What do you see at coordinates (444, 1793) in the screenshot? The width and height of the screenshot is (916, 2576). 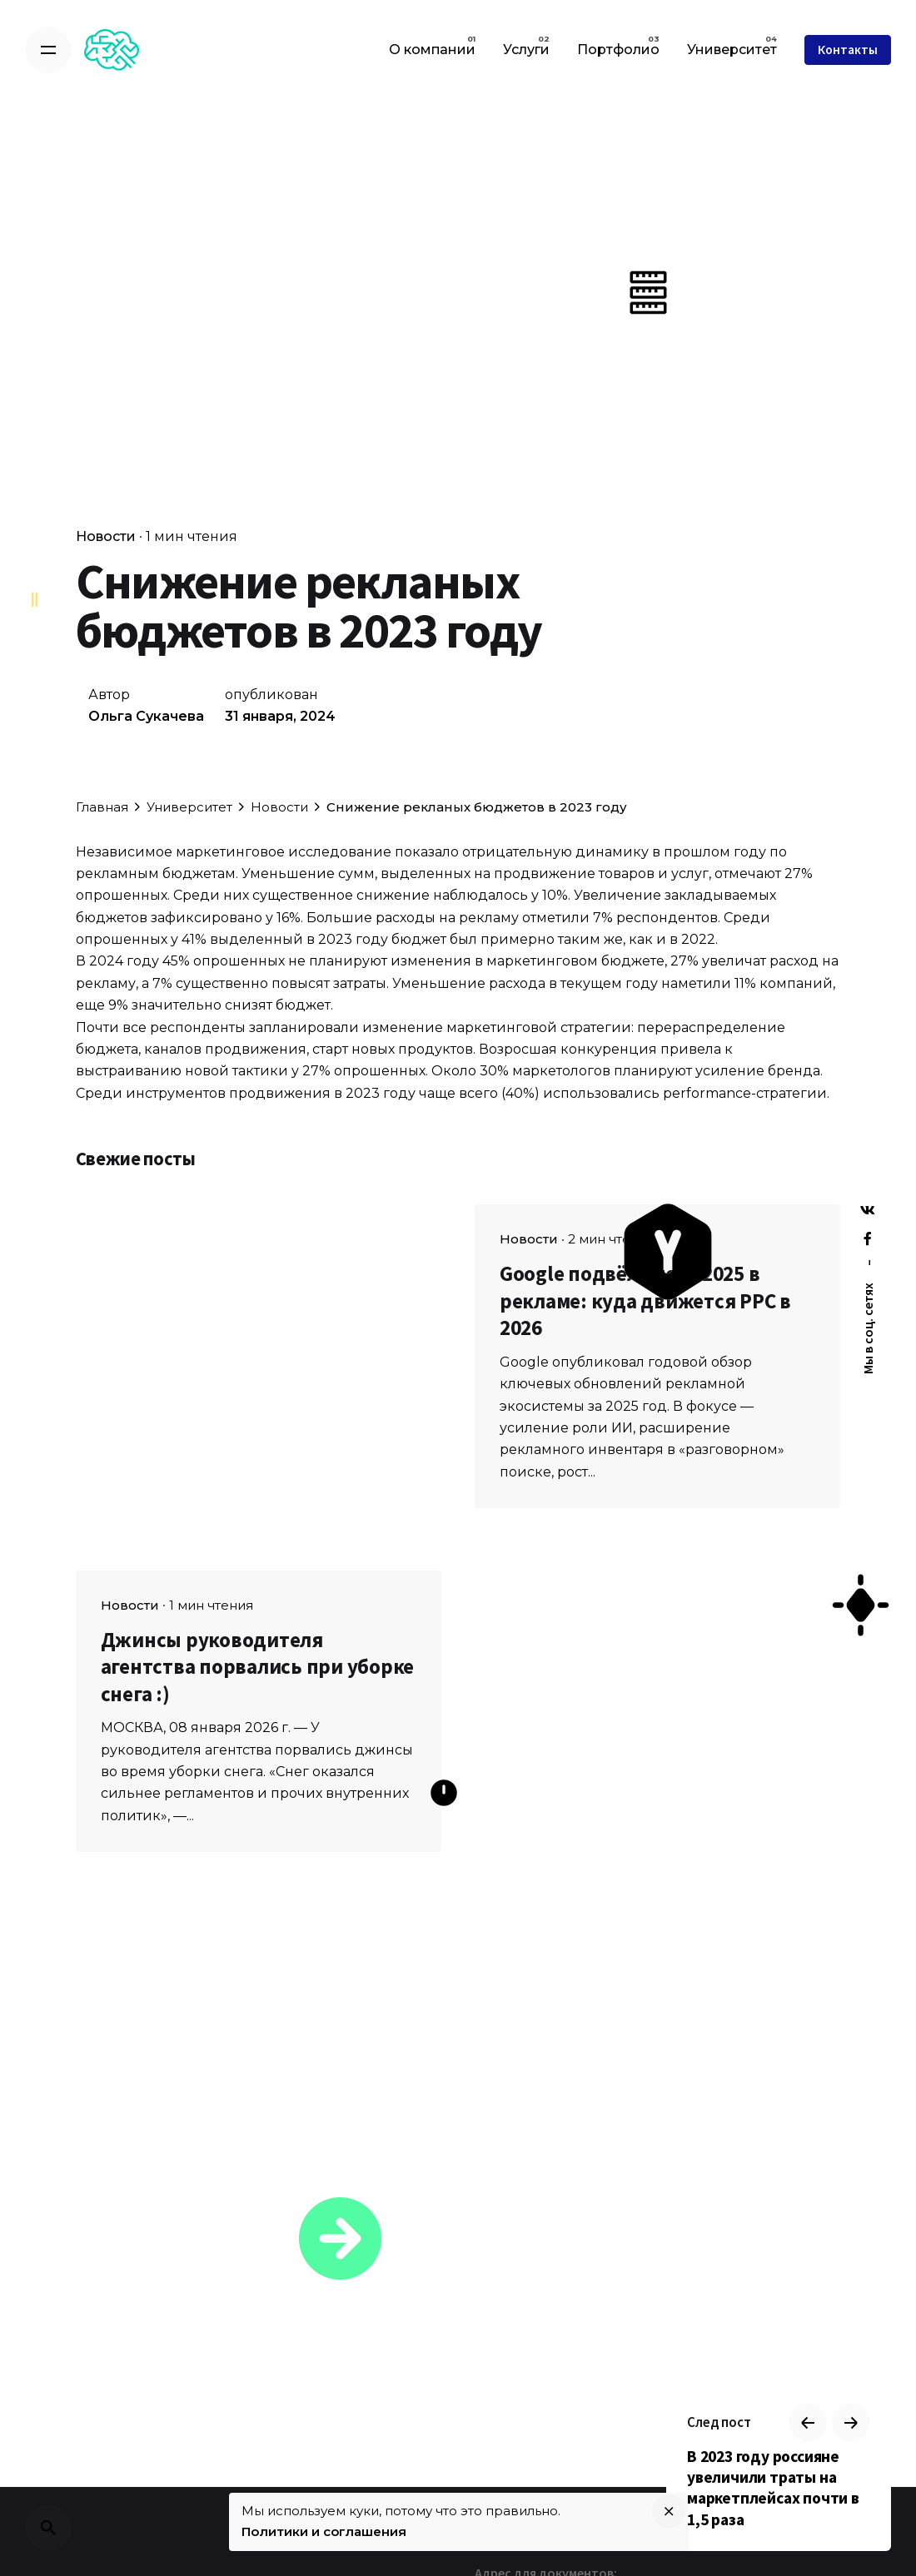 I see `indicates 12 o'clock or noon/midnight` at bounding box center [444, 1793].